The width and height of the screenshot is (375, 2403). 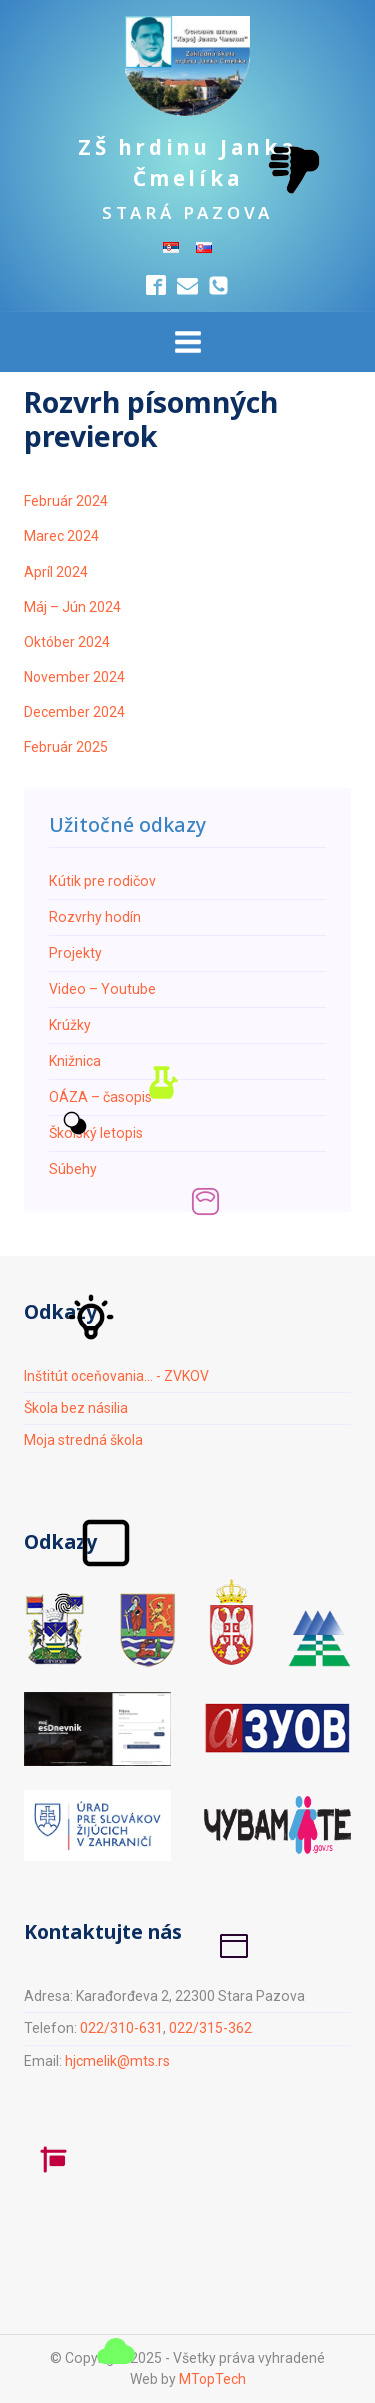 I want to click on unchecked checkbox or selection state, so click(x=106, y=1543).